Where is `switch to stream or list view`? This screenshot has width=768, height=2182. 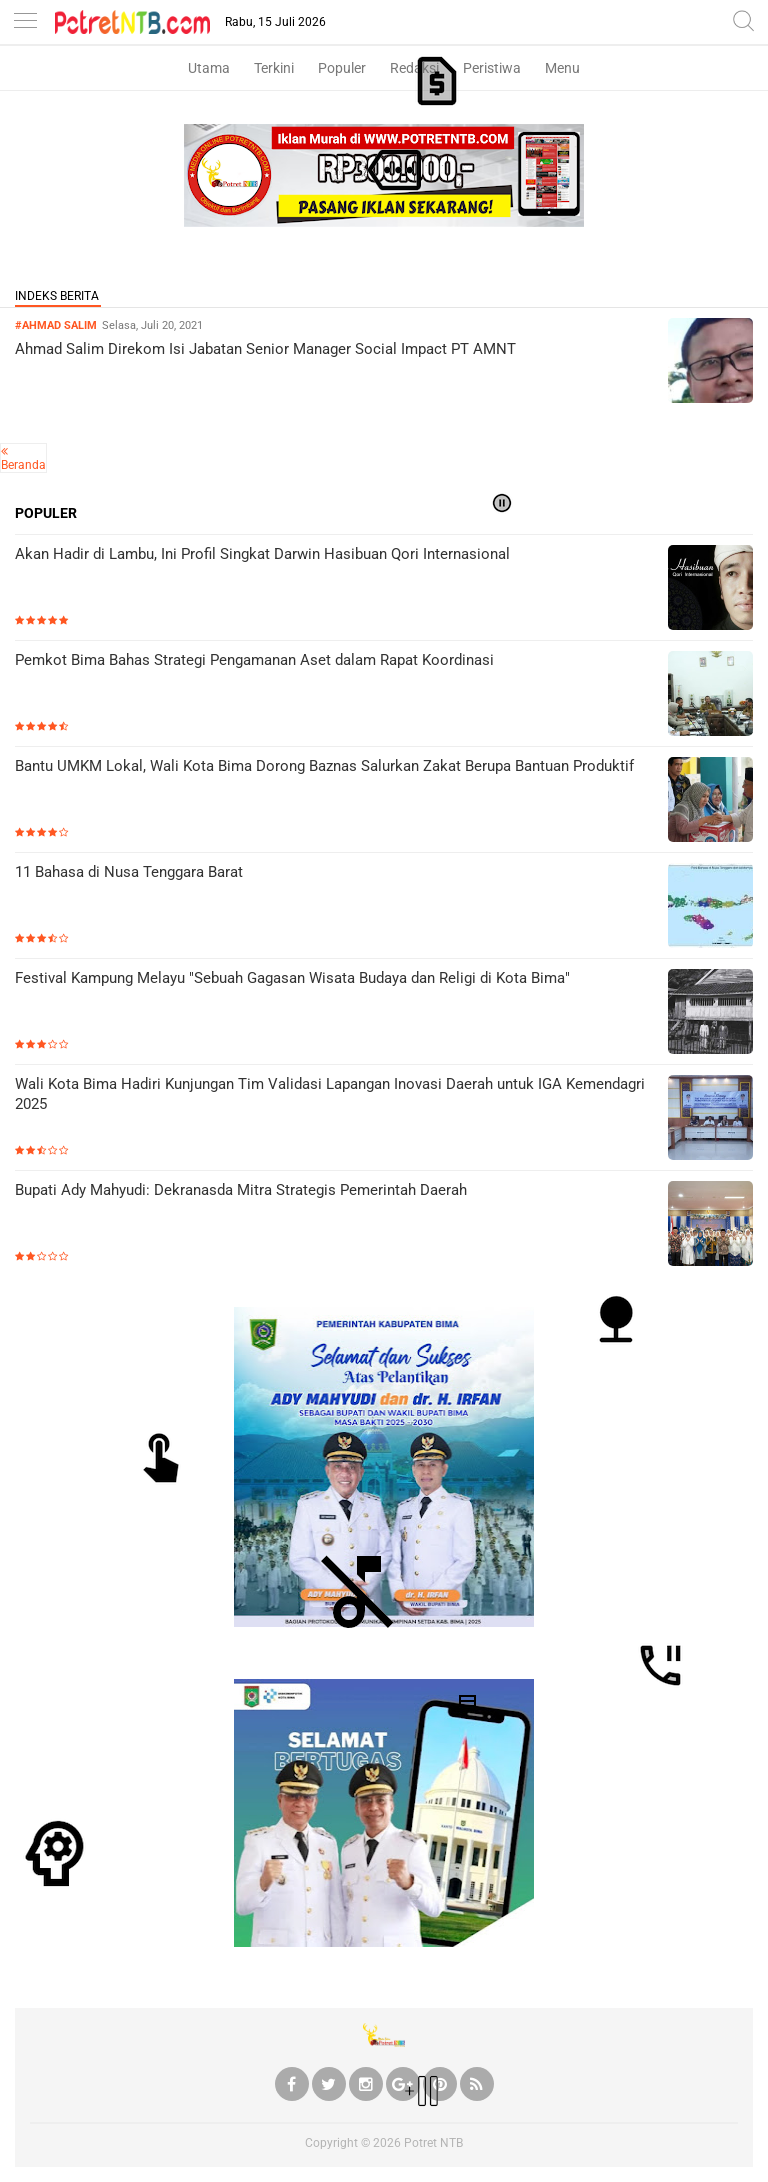
switch to stream or list view is located at coordinates (467, 1701).